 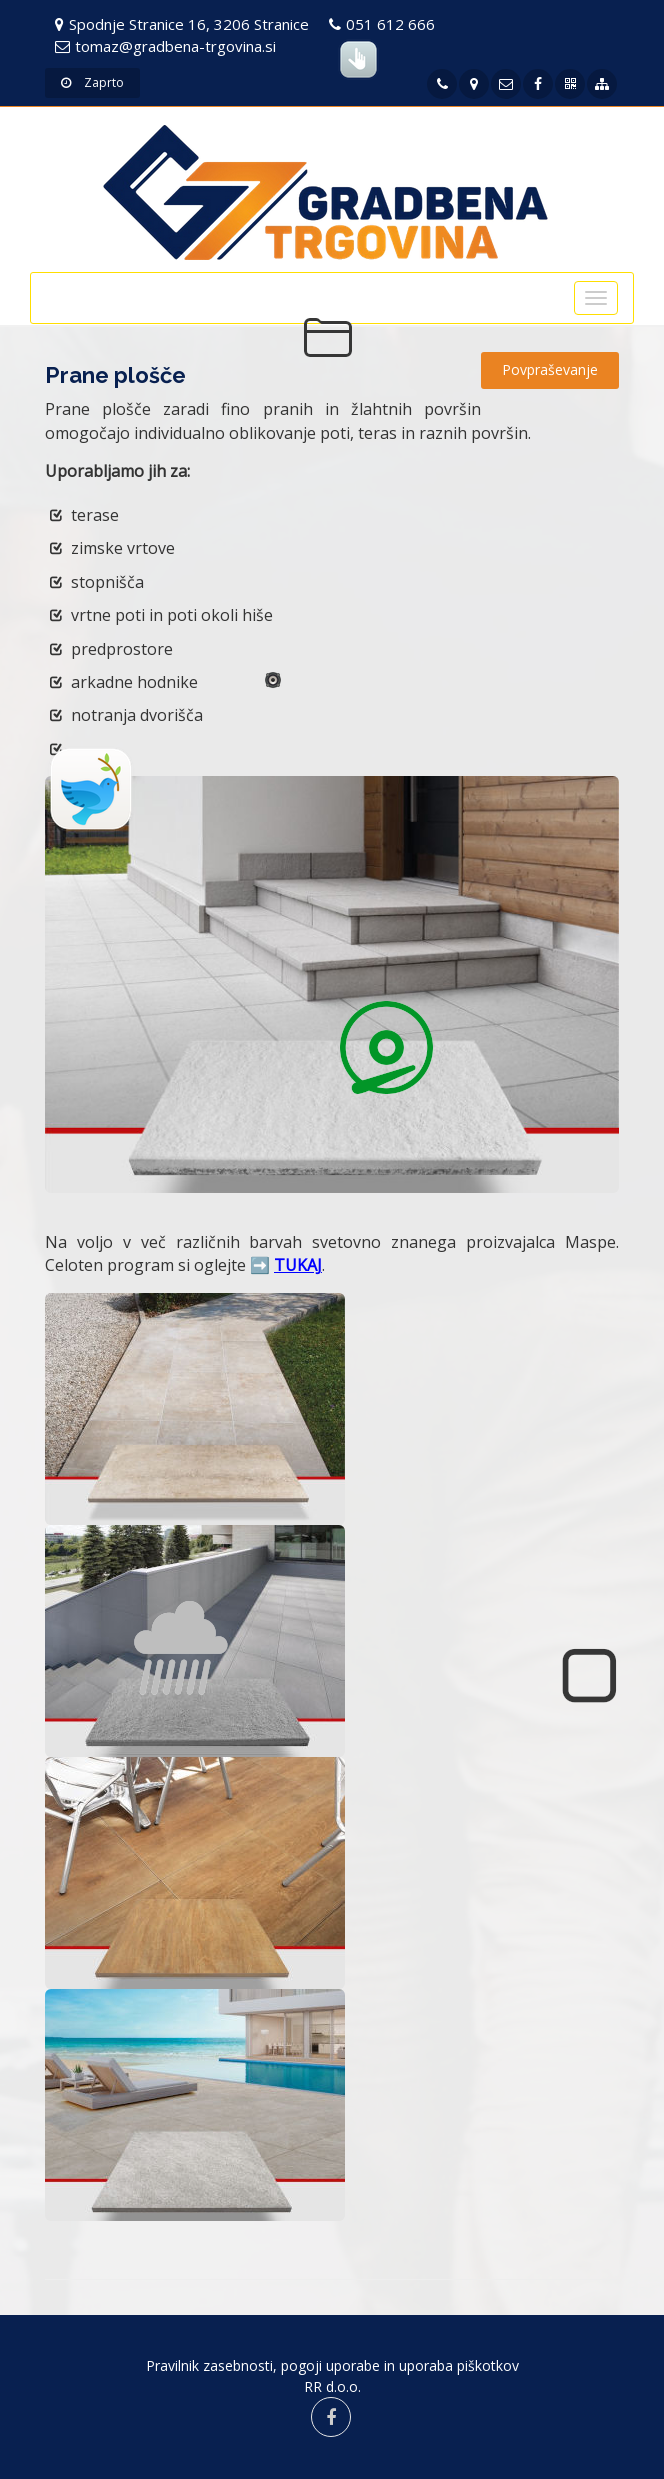 I want to click on open the kindd application, so click(x=91, y=789).